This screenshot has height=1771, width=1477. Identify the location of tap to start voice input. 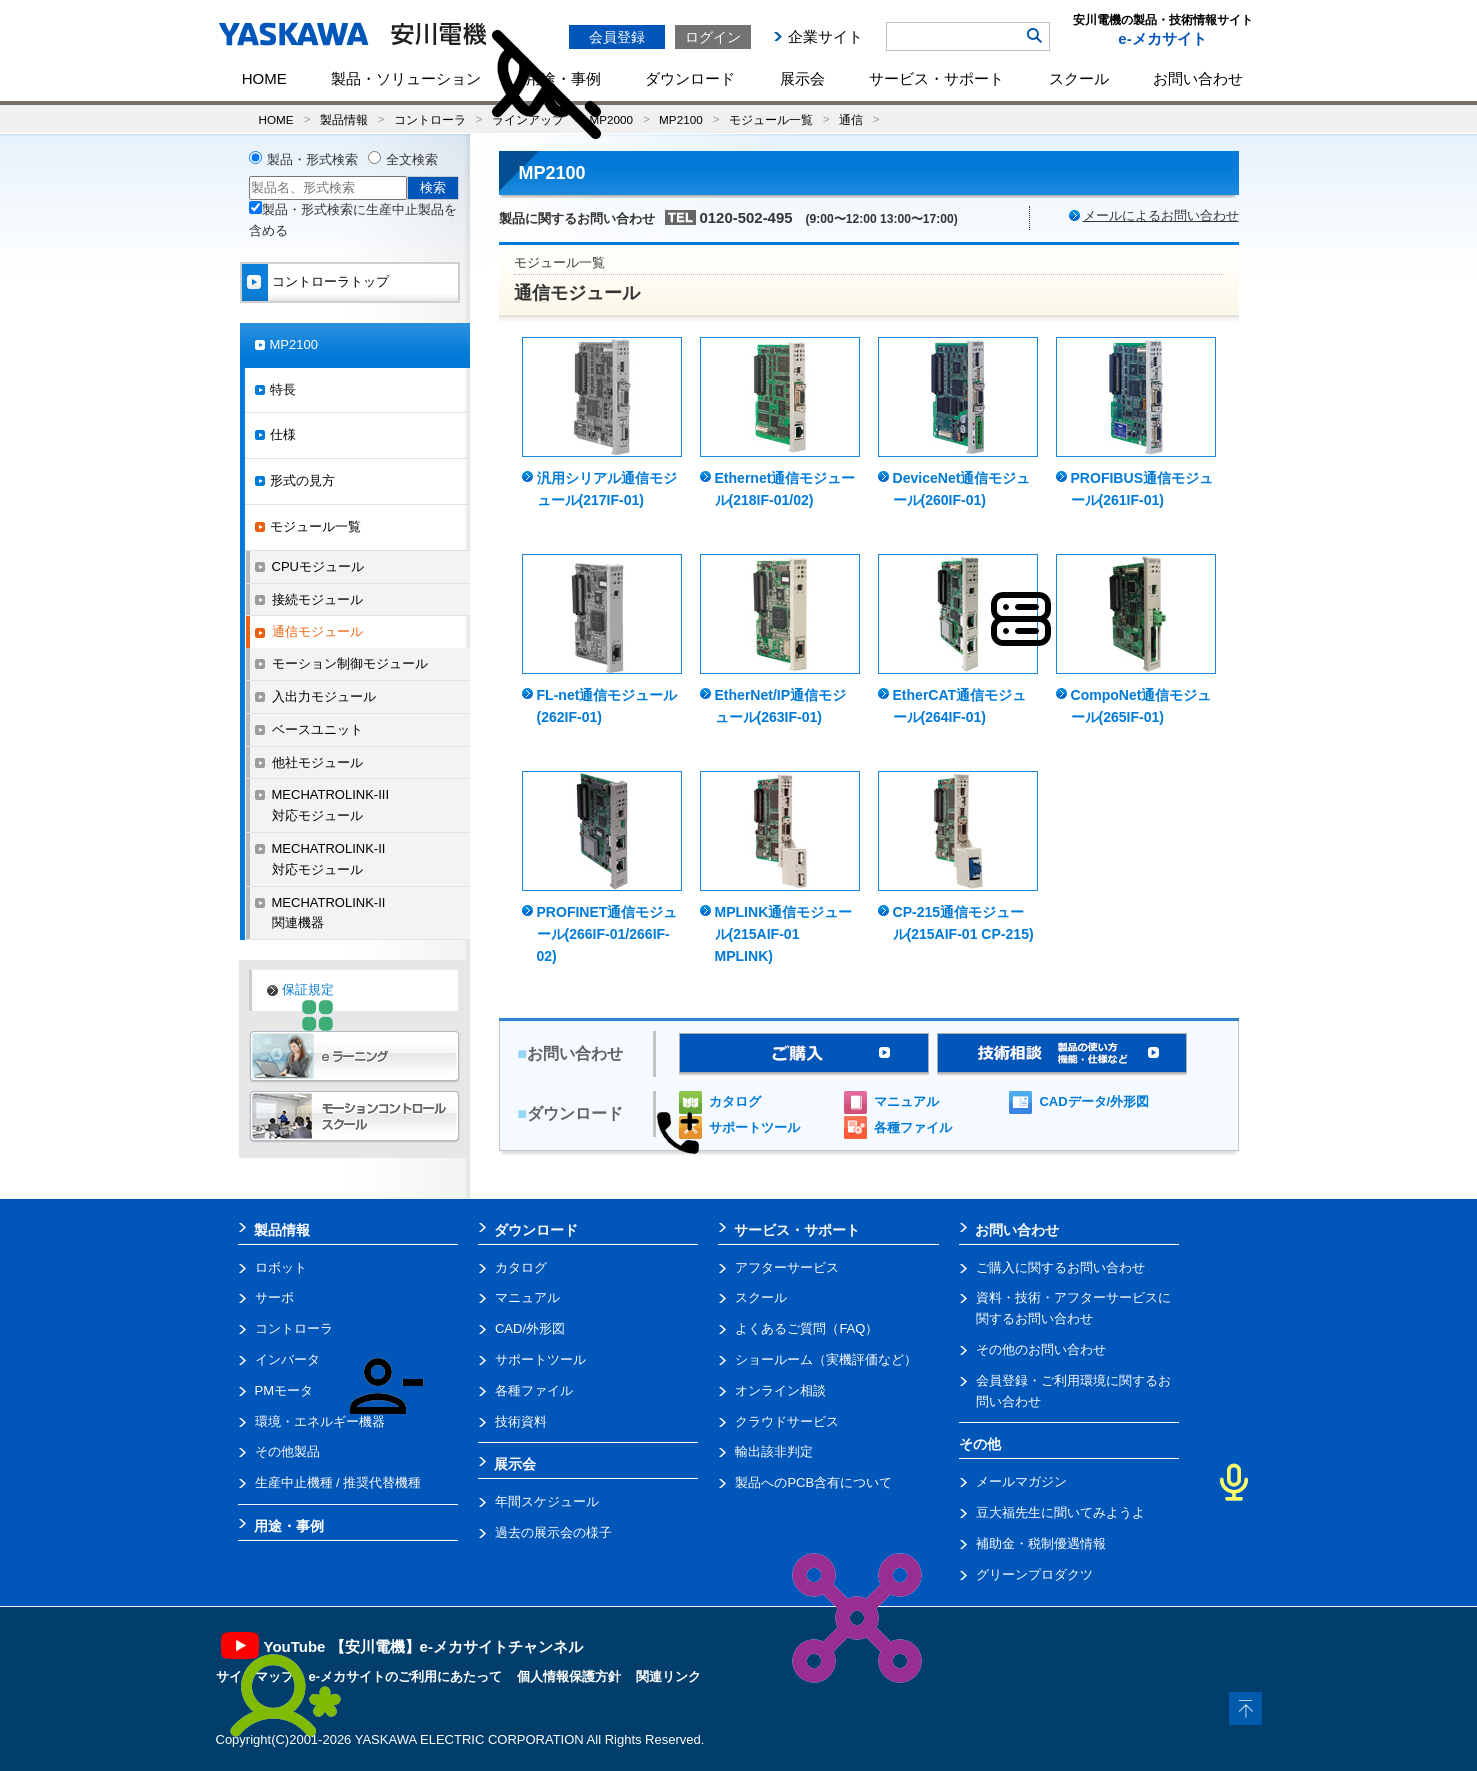
(1234, 1483).